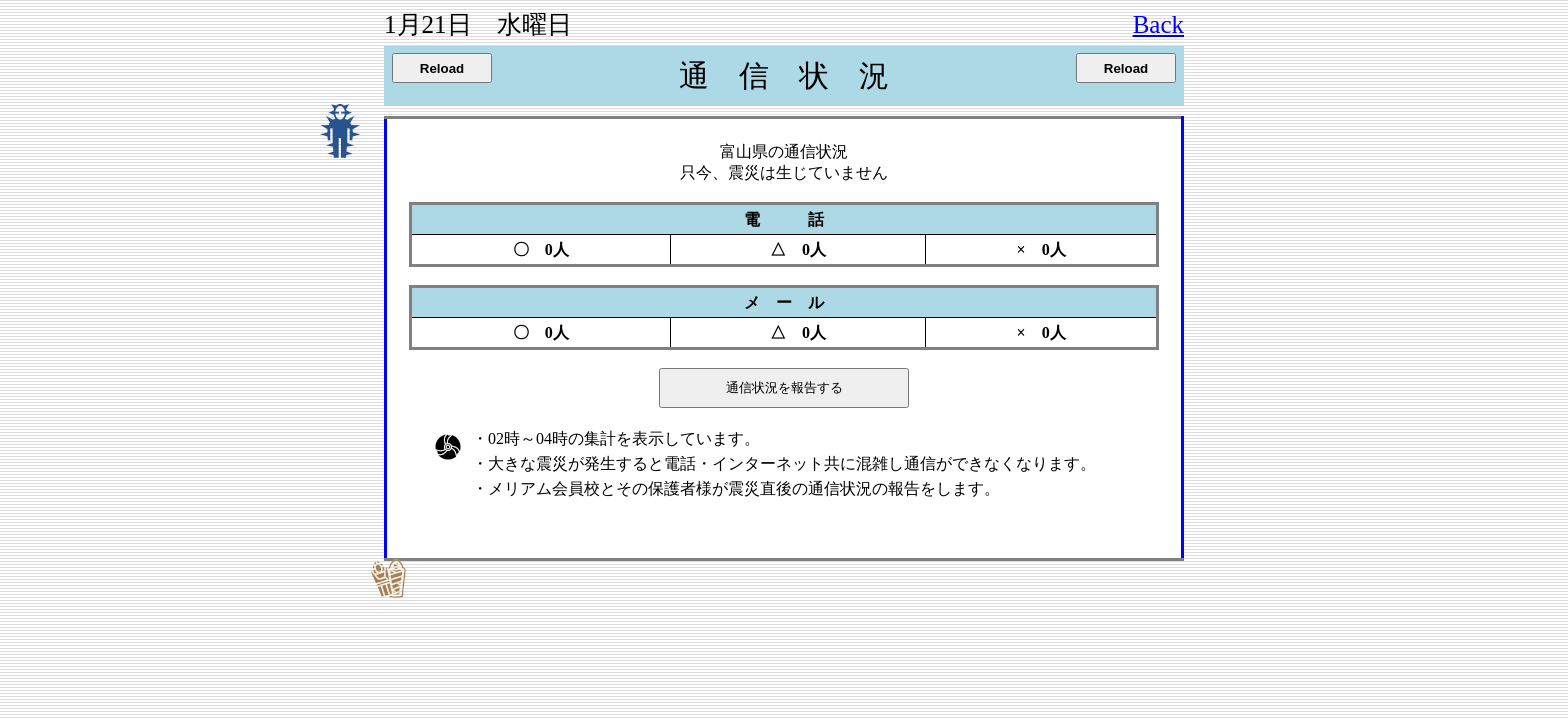 The image size is (1568, 720). What do you see at coordinates (388, 578) in the screenshot?
I see `view ancient Egyptian artifacts or exhibits` at bounding box center [388, 578].